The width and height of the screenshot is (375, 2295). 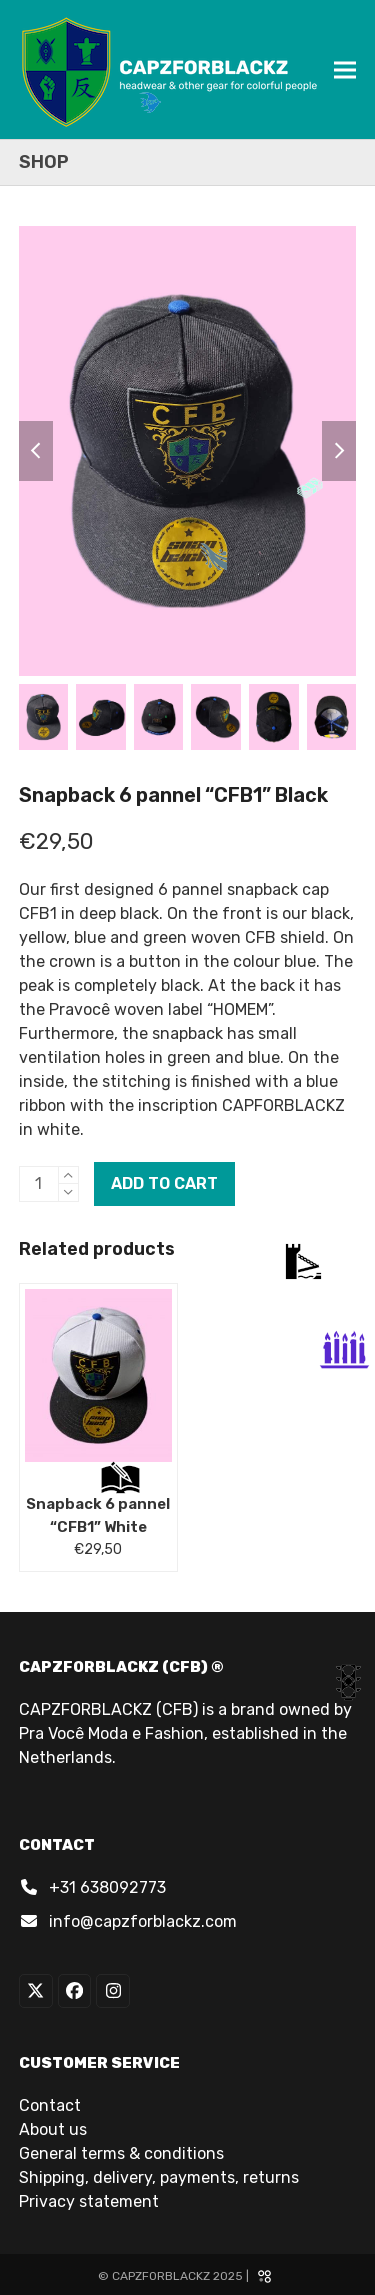 What do you see at coordinates (303, 1261) in the screenshot?
I see `access castle or fortress features in a game` at bounding box center [303, 1261].